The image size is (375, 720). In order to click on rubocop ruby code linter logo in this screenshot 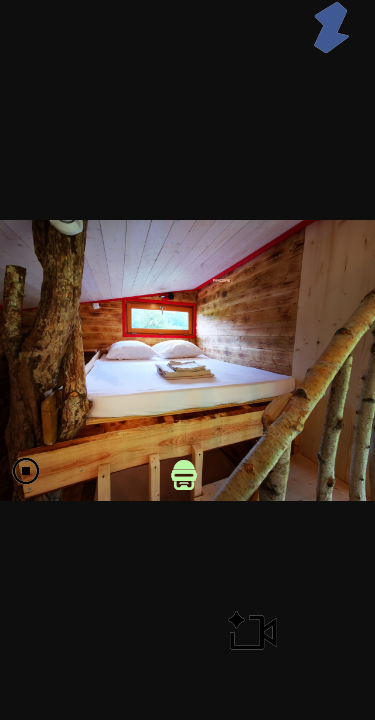, I will do `click(184, 475)`.